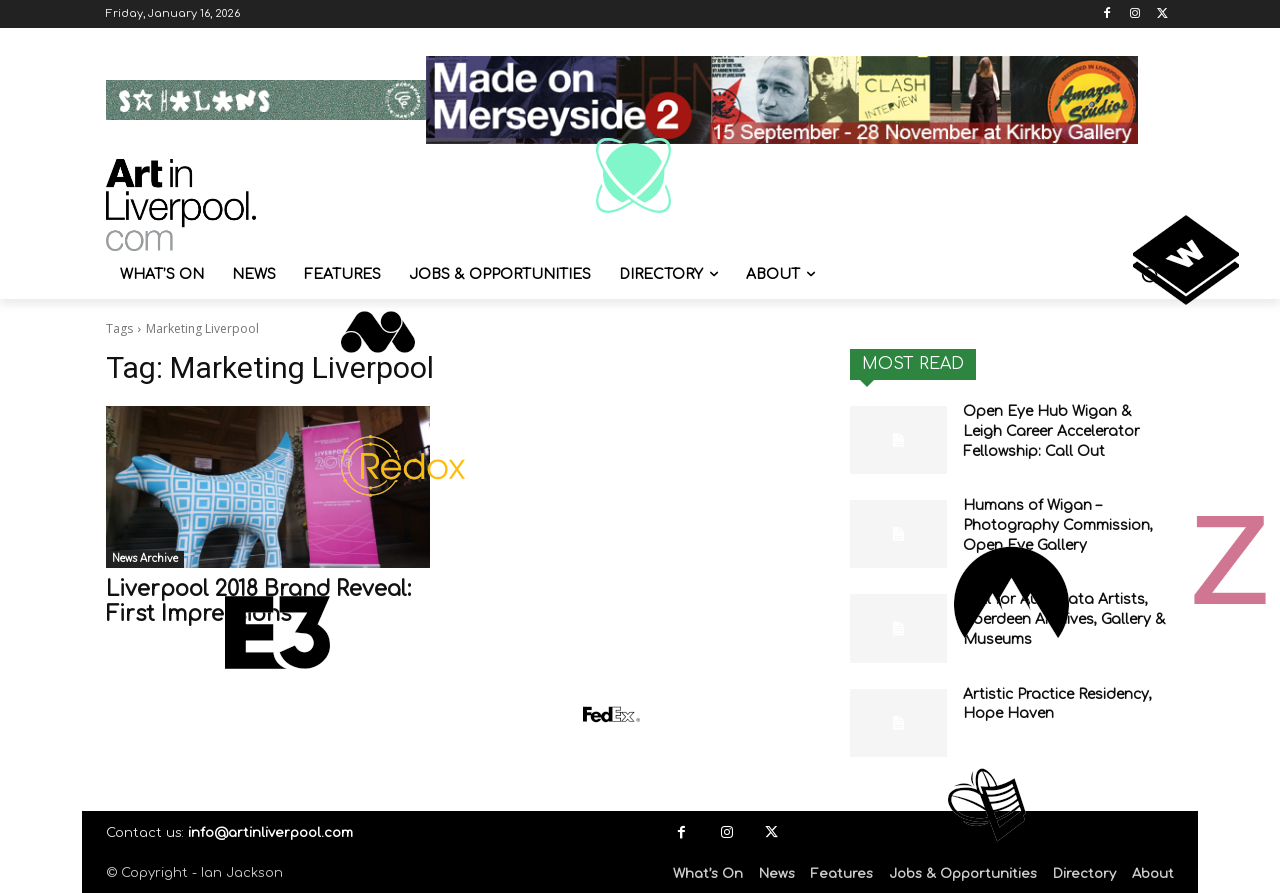 The width and height of the screenshot is (1280, 893). I want to click on open matomo analytics dashboard, so click(378, 332).